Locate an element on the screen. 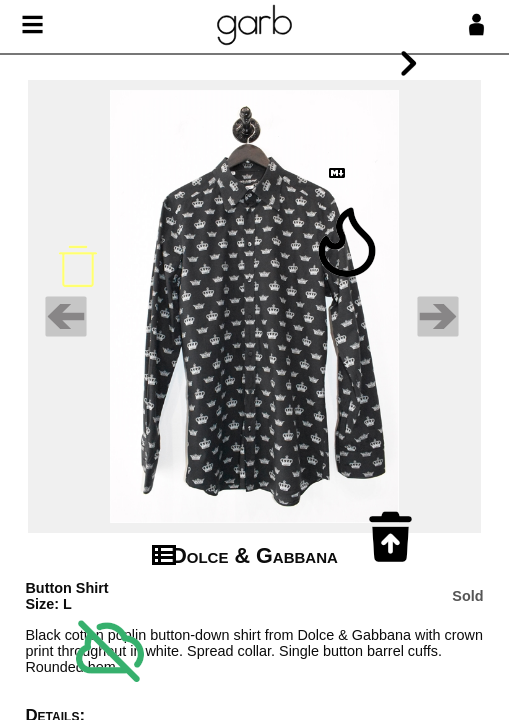 Image resolution: width=509 pixels, height=720 pixels. view trending or hot content is located at coordinates (347, 242).